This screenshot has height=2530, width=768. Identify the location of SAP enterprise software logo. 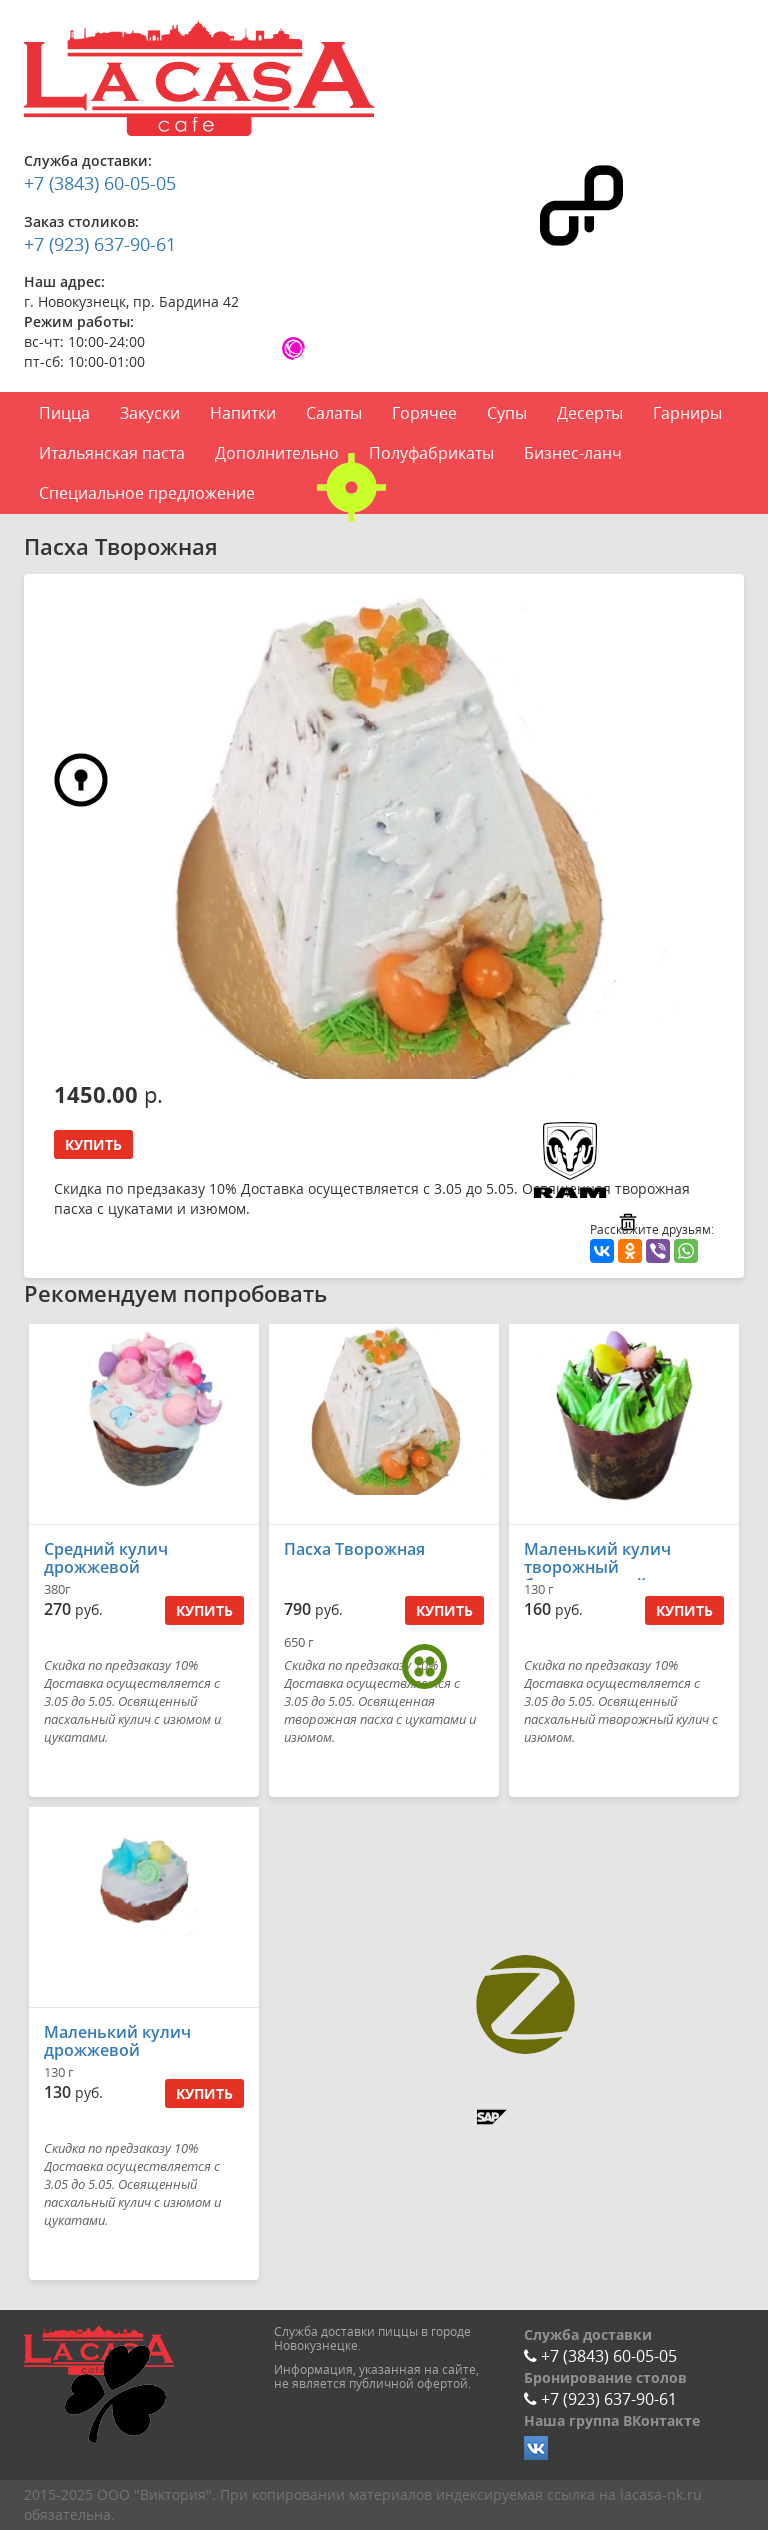
(492, 2117).